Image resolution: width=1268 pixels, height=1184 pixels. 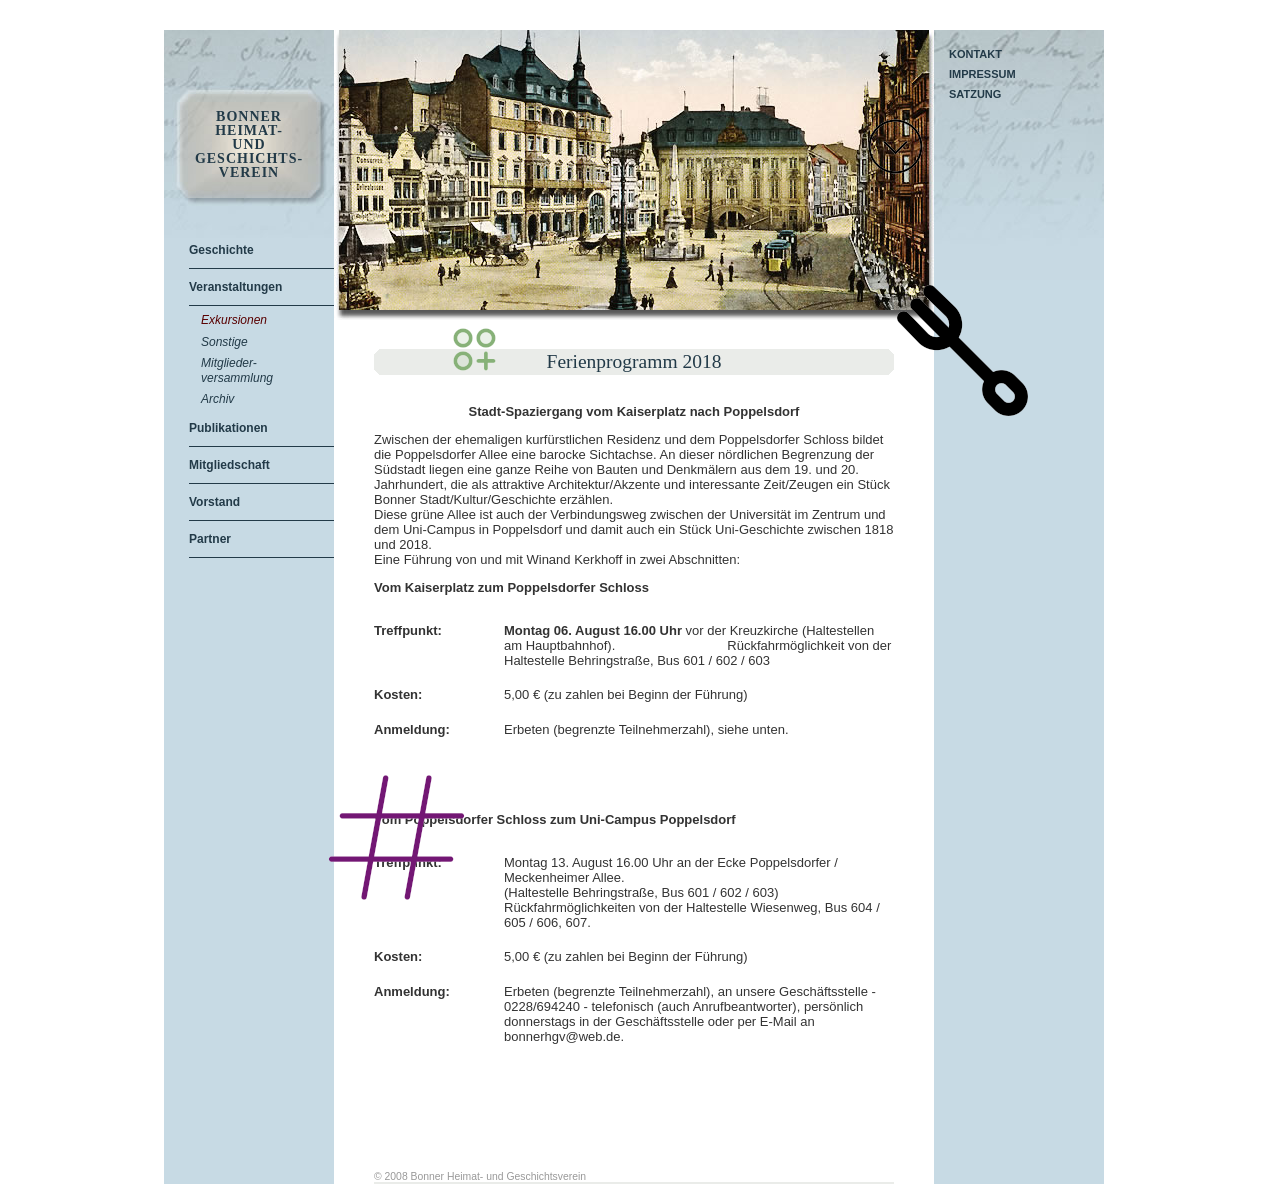 I want to click on access grilling or barbecue tools, so click(x=962, y=350).